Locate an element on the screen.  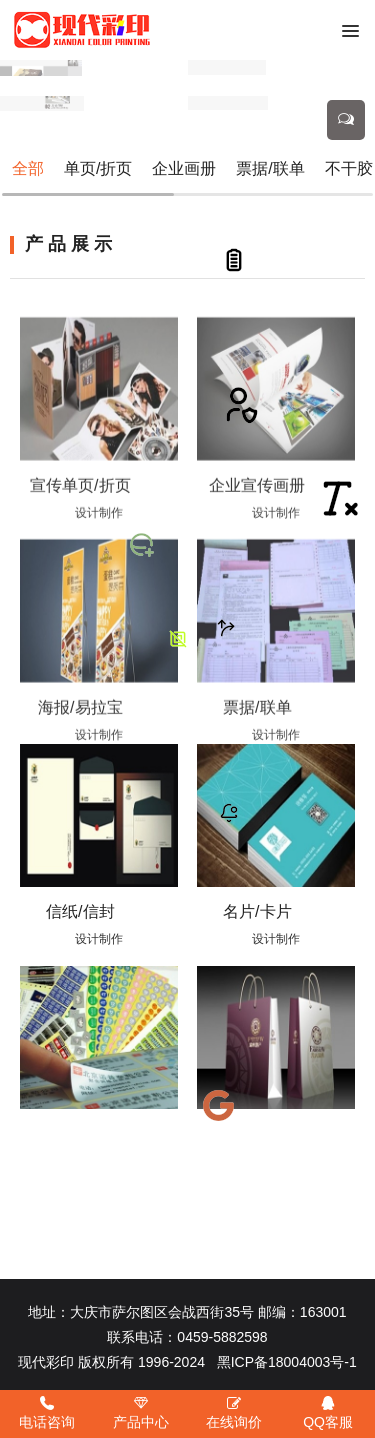
sign in with Google is located at coordinates (218, 1105).